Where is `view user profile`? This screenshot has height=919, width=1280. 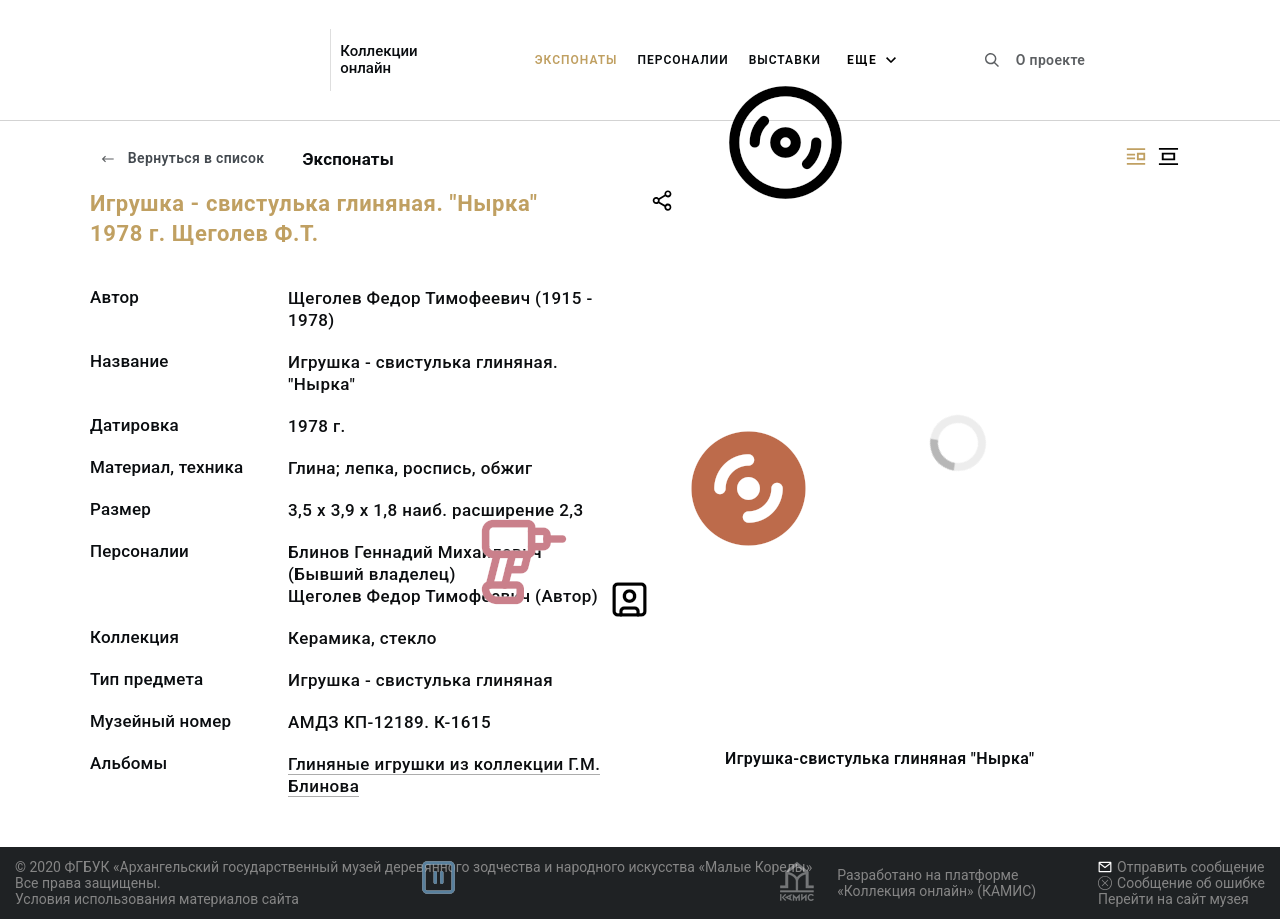
view user profile is located at coordinates (629, 599).